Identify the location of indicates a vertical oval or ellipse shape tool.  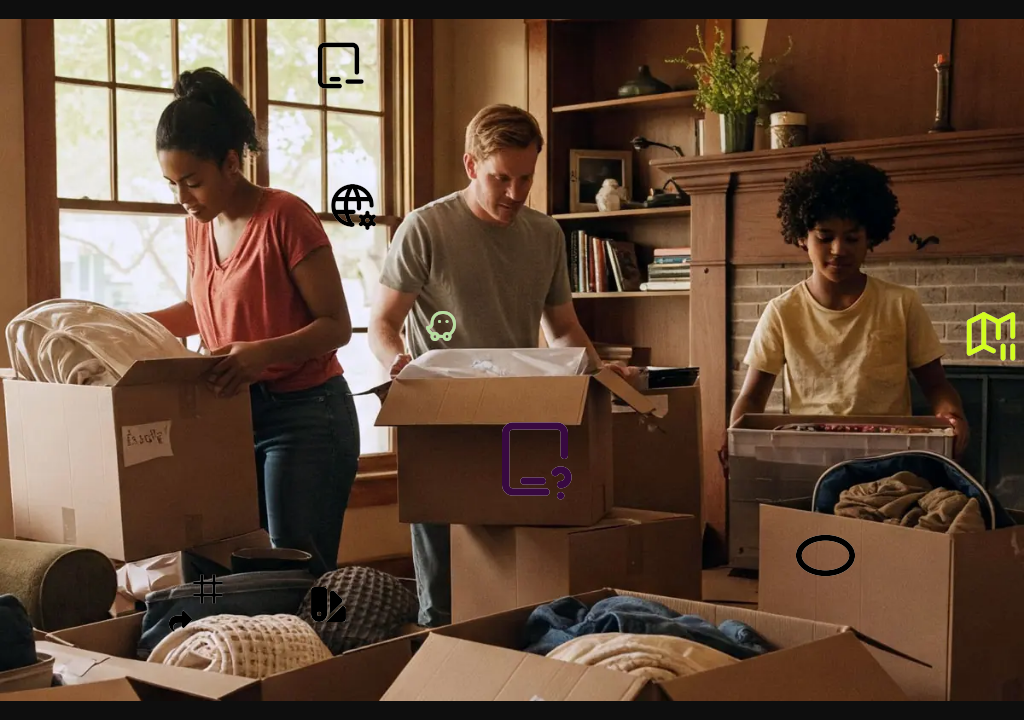
(825, 555).